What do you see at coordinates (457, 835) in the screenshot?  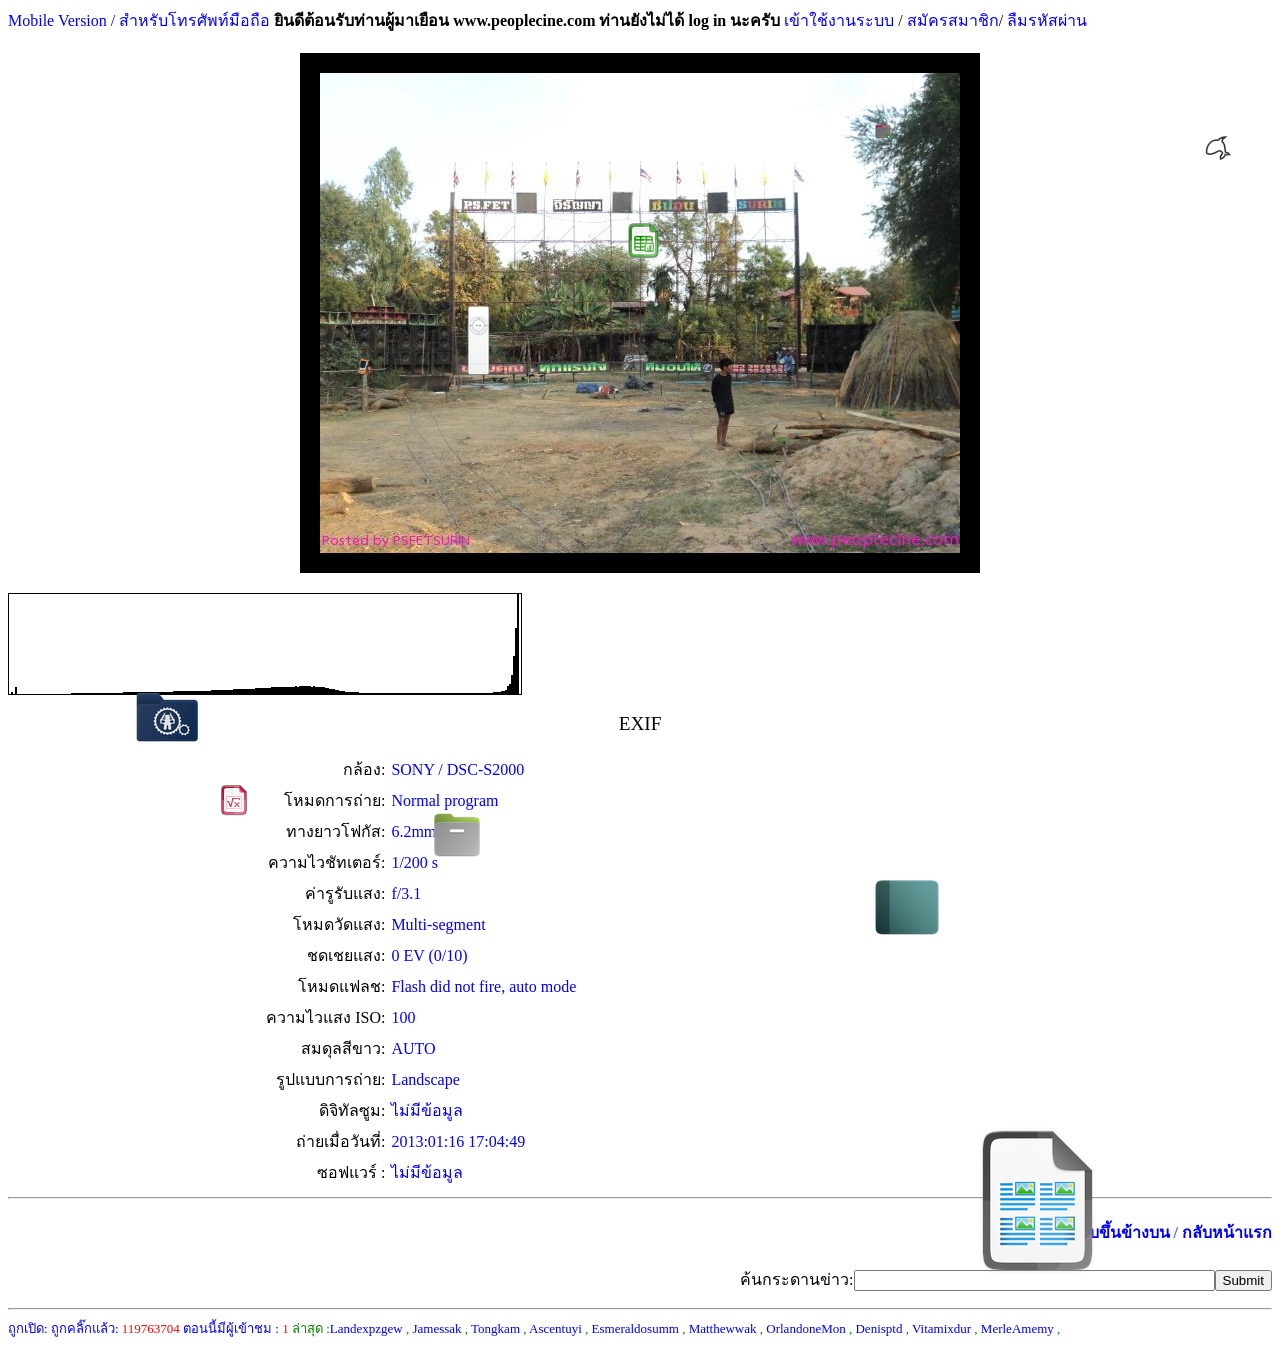 I see `open the file manager application` at bounding box center [457, 835].